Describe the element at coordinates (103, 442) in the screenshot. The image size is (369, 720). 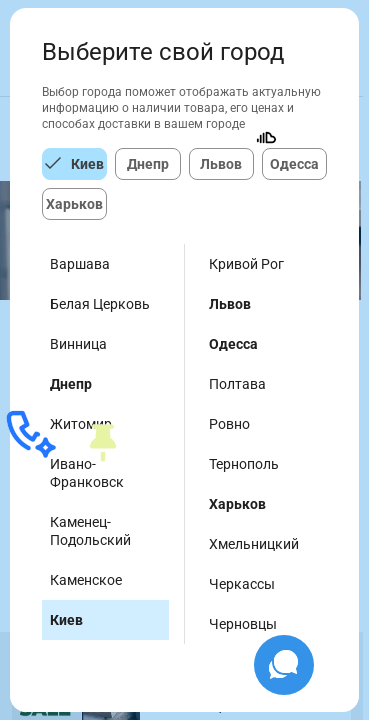
I see `pin an item to keep it visible` at that location.